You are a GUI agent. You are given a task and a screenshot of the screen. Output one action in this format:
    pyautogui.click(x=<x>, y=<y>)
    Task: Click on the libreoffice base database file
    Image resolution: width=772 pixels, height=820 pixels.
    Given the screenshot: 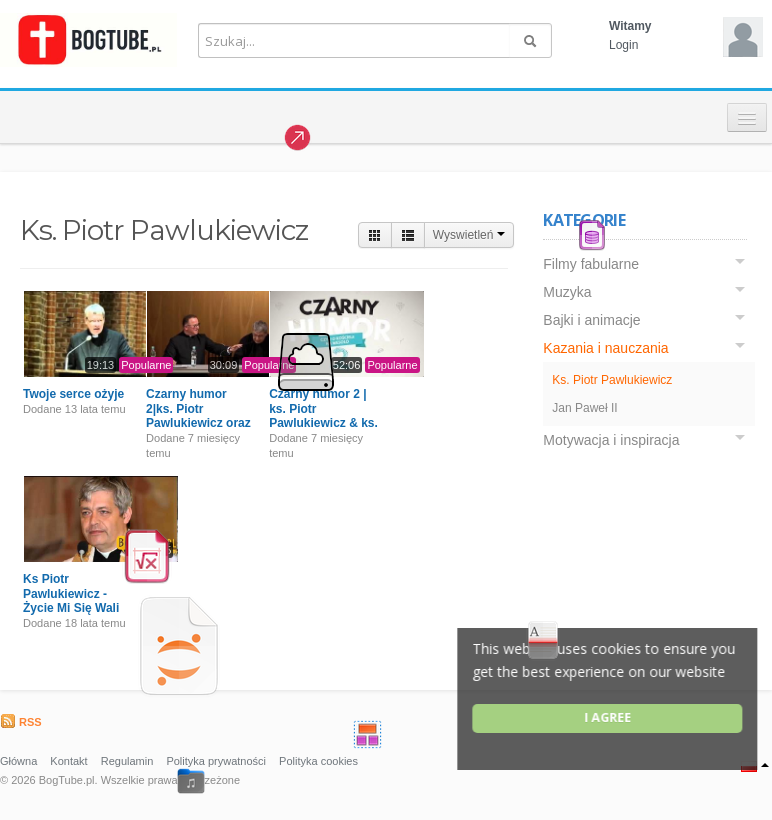 What is the action you would take?
    pyautogui.click(x=592, y=235)
    